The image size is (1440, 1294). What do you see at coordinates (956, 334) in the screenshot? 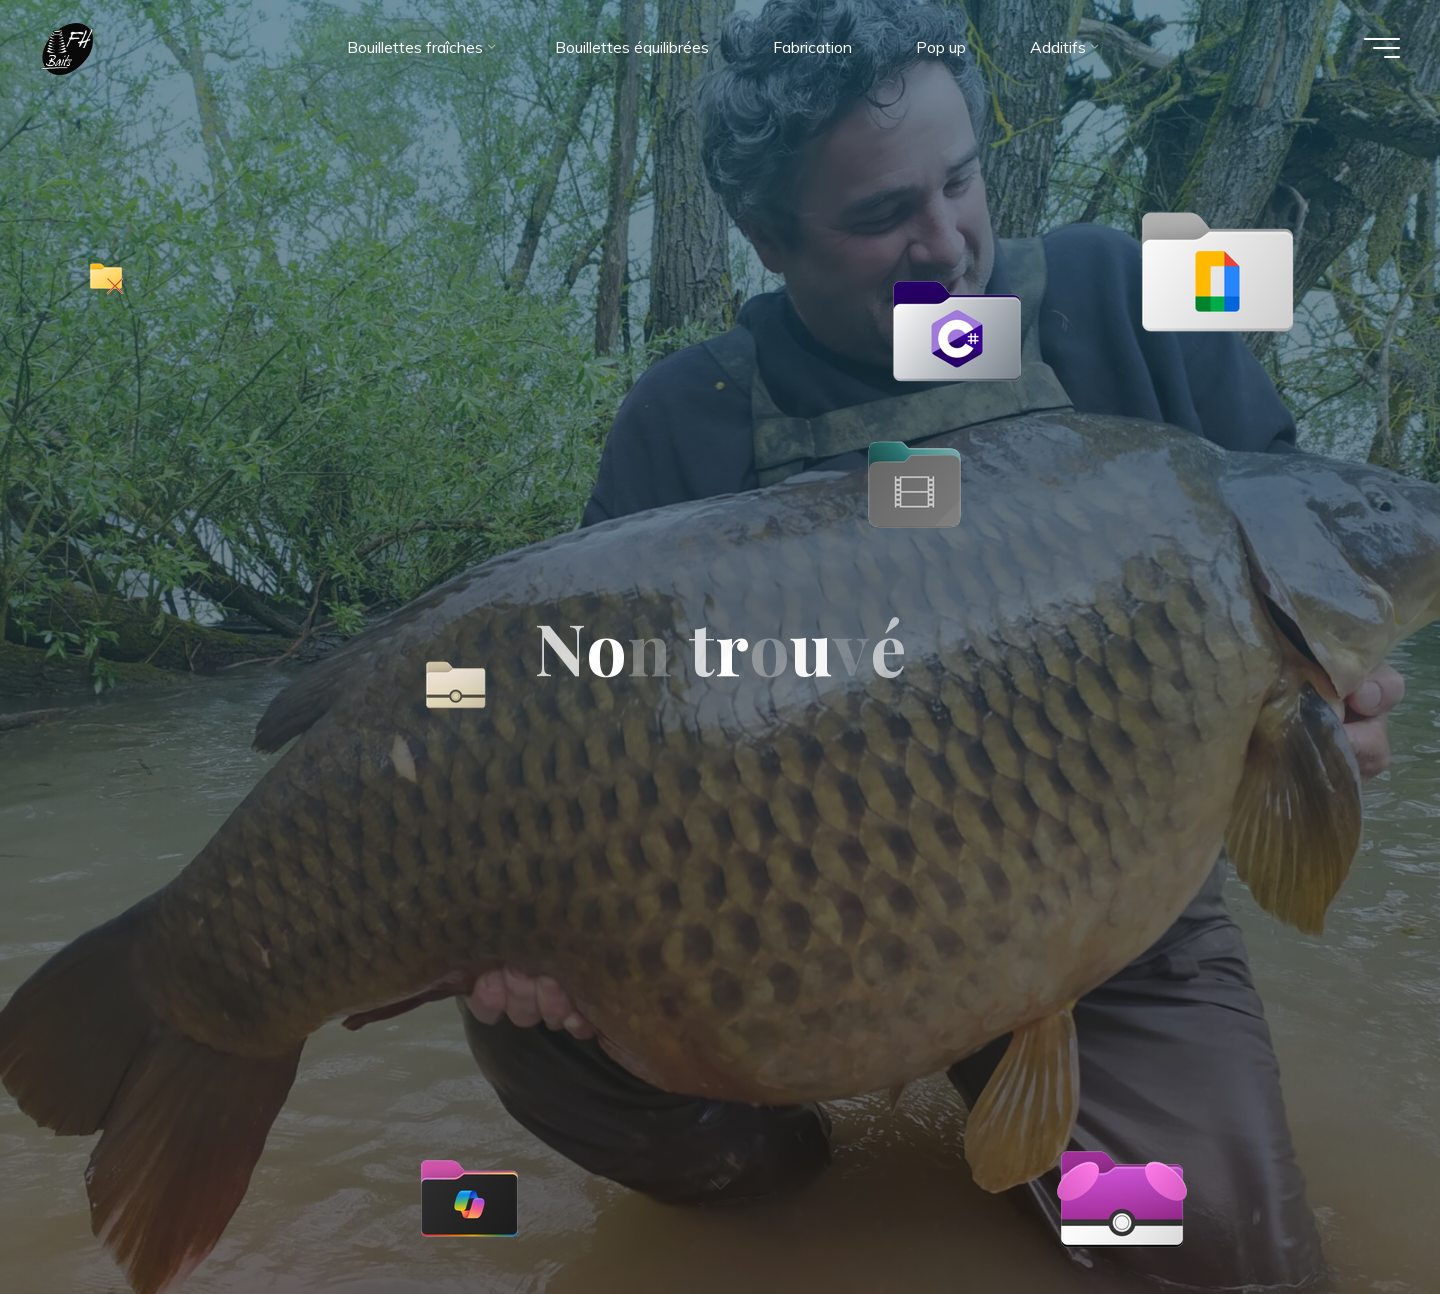
I see `folder containing C# project files` at bounding box center [956, 334].